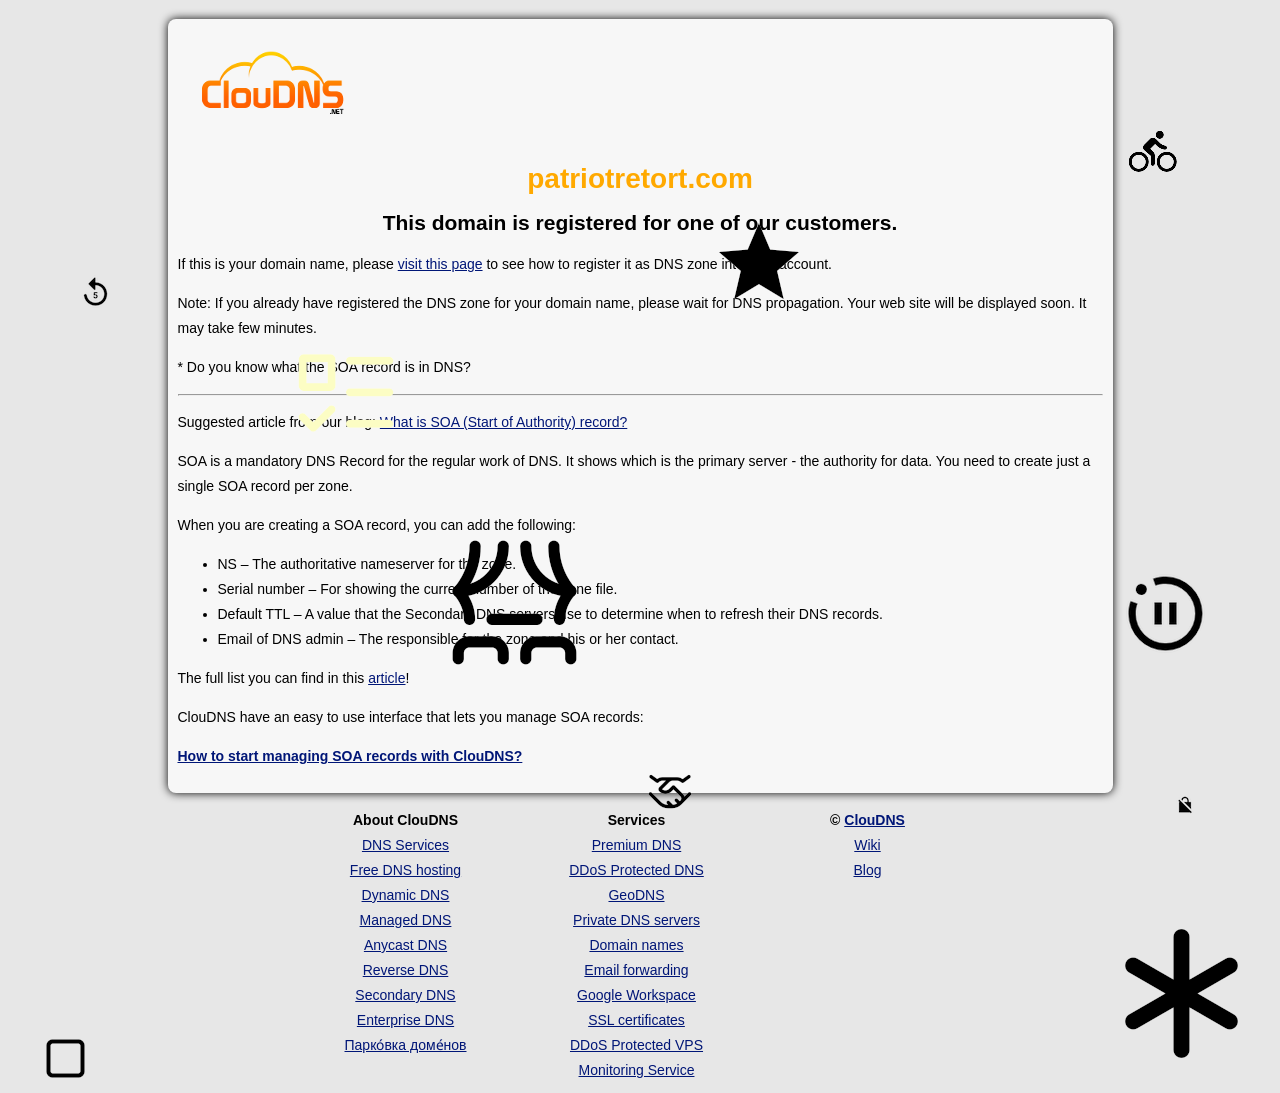 This screenshot has width=1280, height=1093. I want to click on stop media playback, so click(65, 1058).